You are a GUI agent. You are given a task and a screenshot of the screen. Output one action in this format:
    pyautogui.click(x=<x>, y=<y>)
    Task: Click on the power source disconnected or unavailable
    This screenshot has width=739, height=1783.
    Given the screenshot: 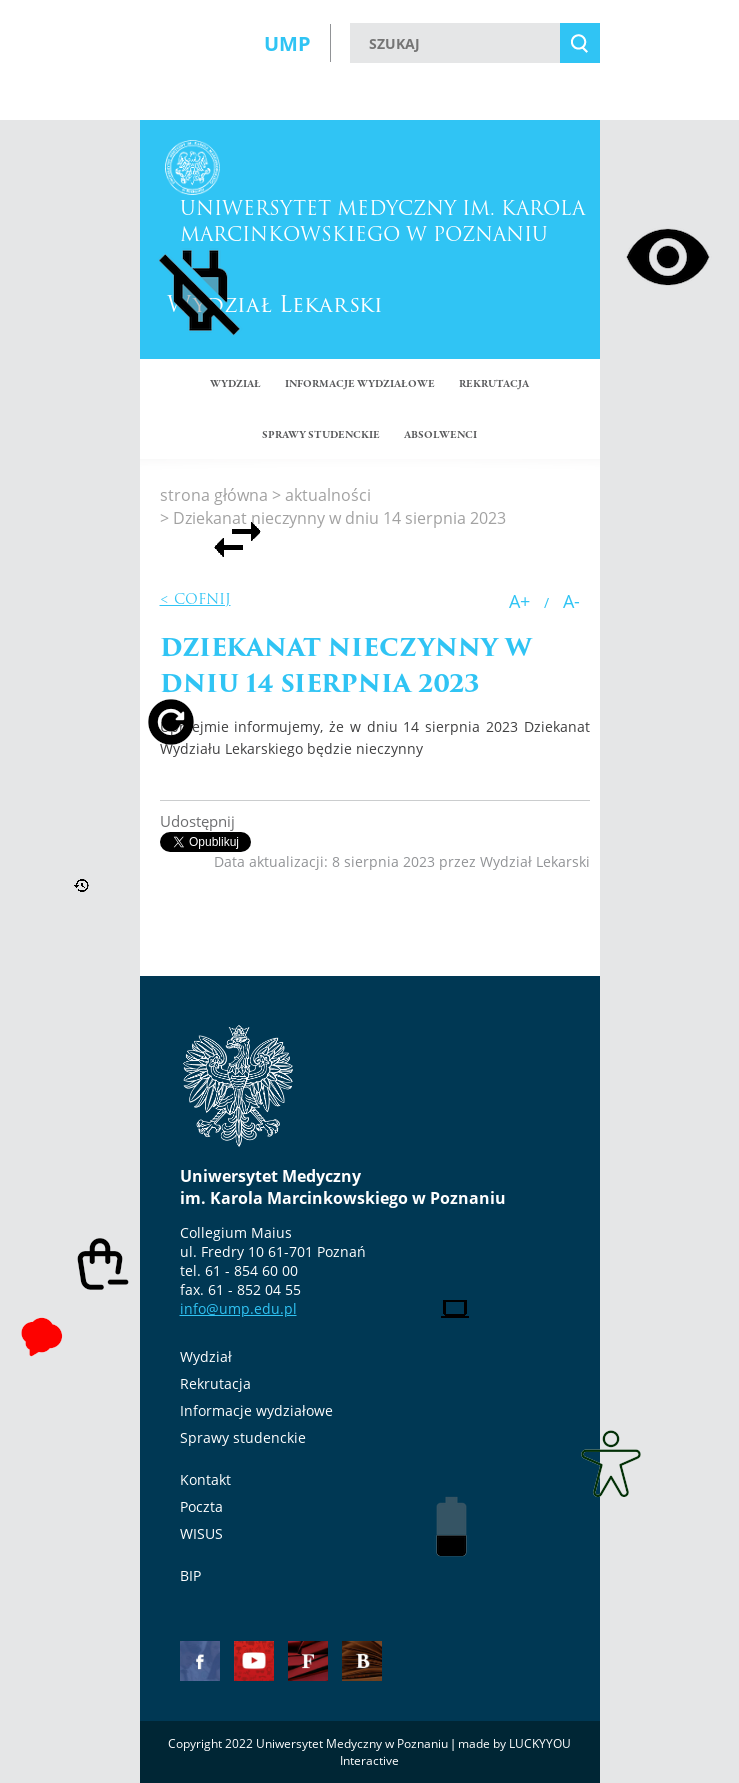 What is the action you would take?
    pyautogui.click(x=200, y=290)
    